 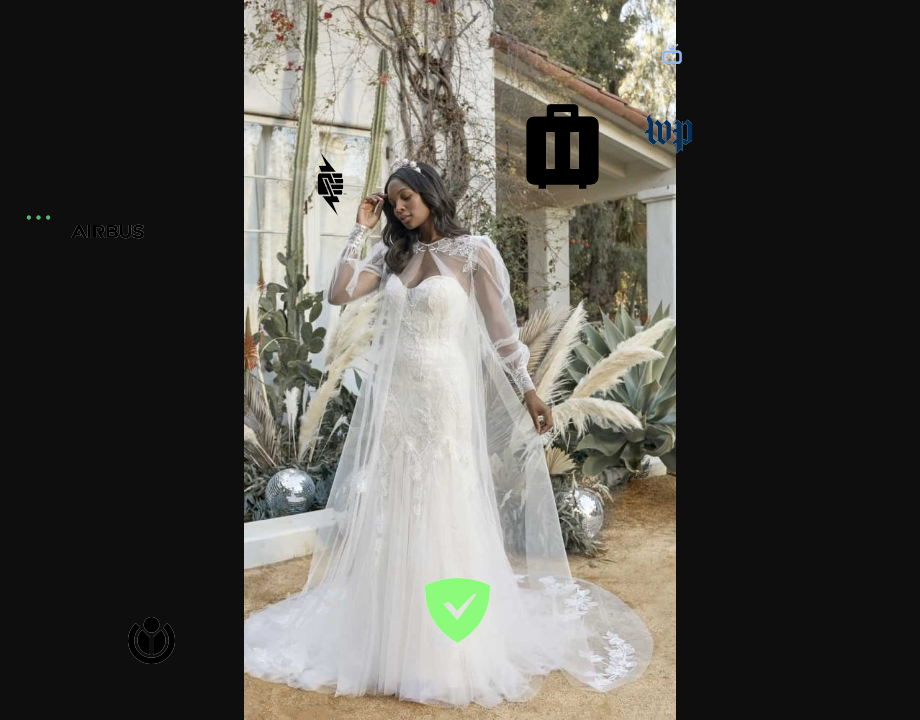 I want to click on open The Washington Post app, so click(x=668, y=133).